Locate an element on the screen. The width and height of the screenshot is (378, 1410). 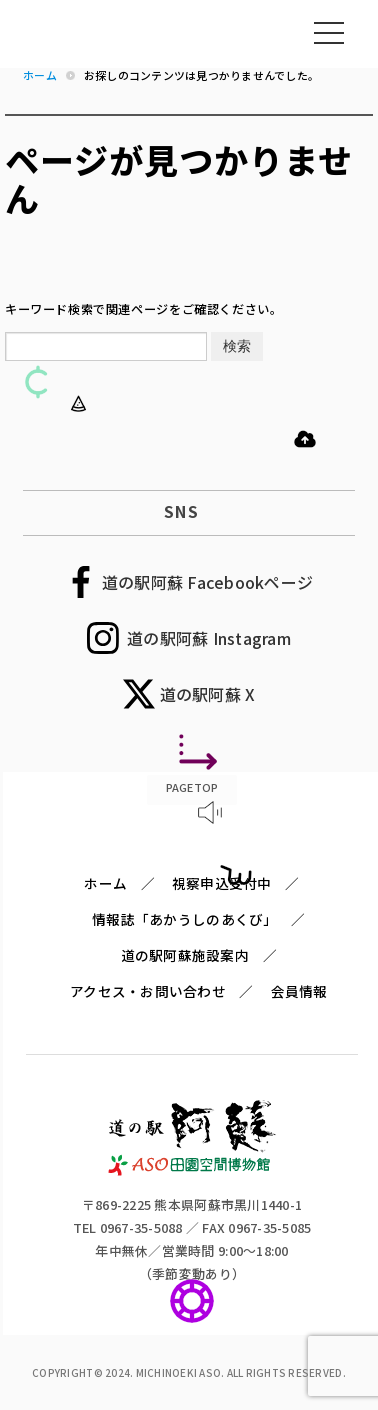
browse food delivery options is located at coordinates (78, 403).